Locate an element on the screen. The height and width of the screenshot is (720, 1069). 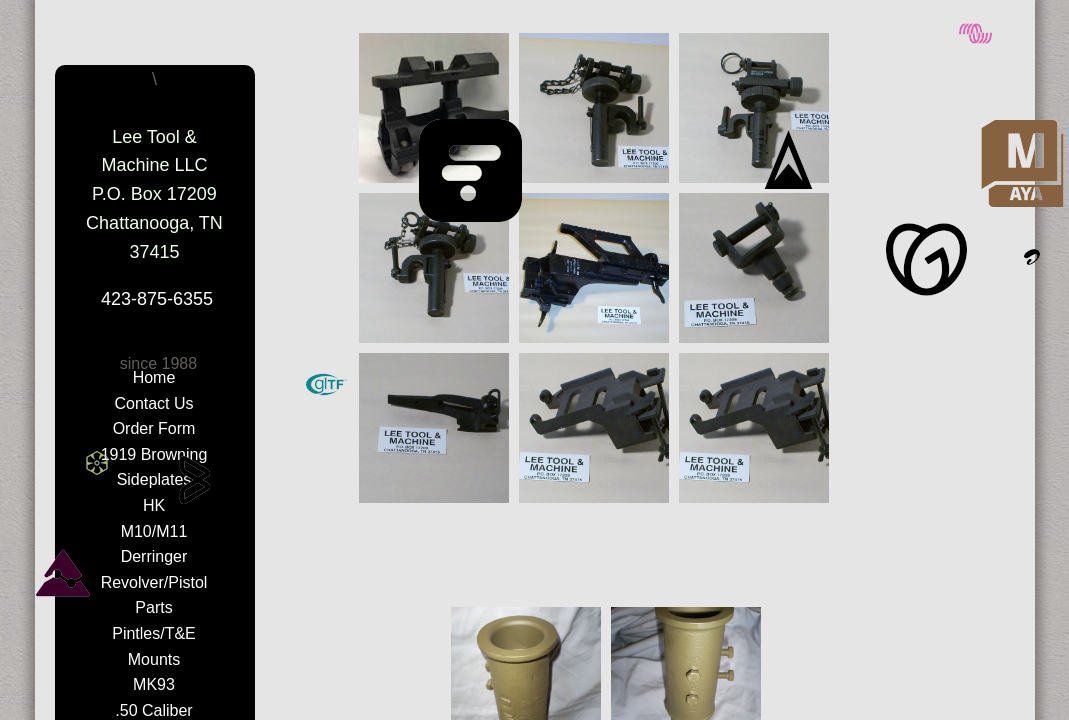
glTF file format logo is located at coordinates (326, 384).